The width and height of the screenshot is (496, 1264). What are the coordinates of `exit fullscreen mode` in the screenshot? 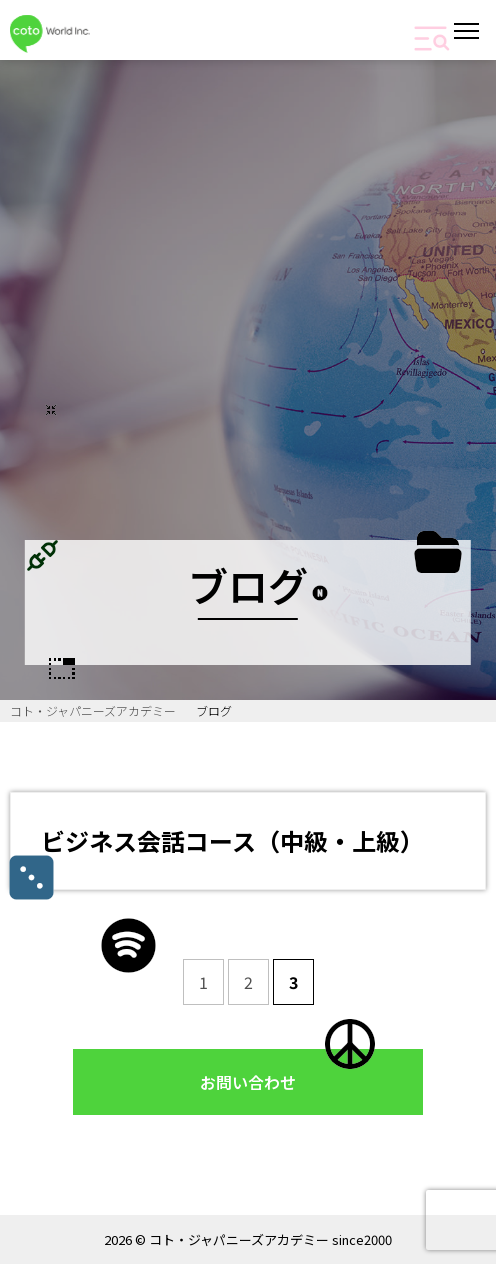 It's located at (51, 410).